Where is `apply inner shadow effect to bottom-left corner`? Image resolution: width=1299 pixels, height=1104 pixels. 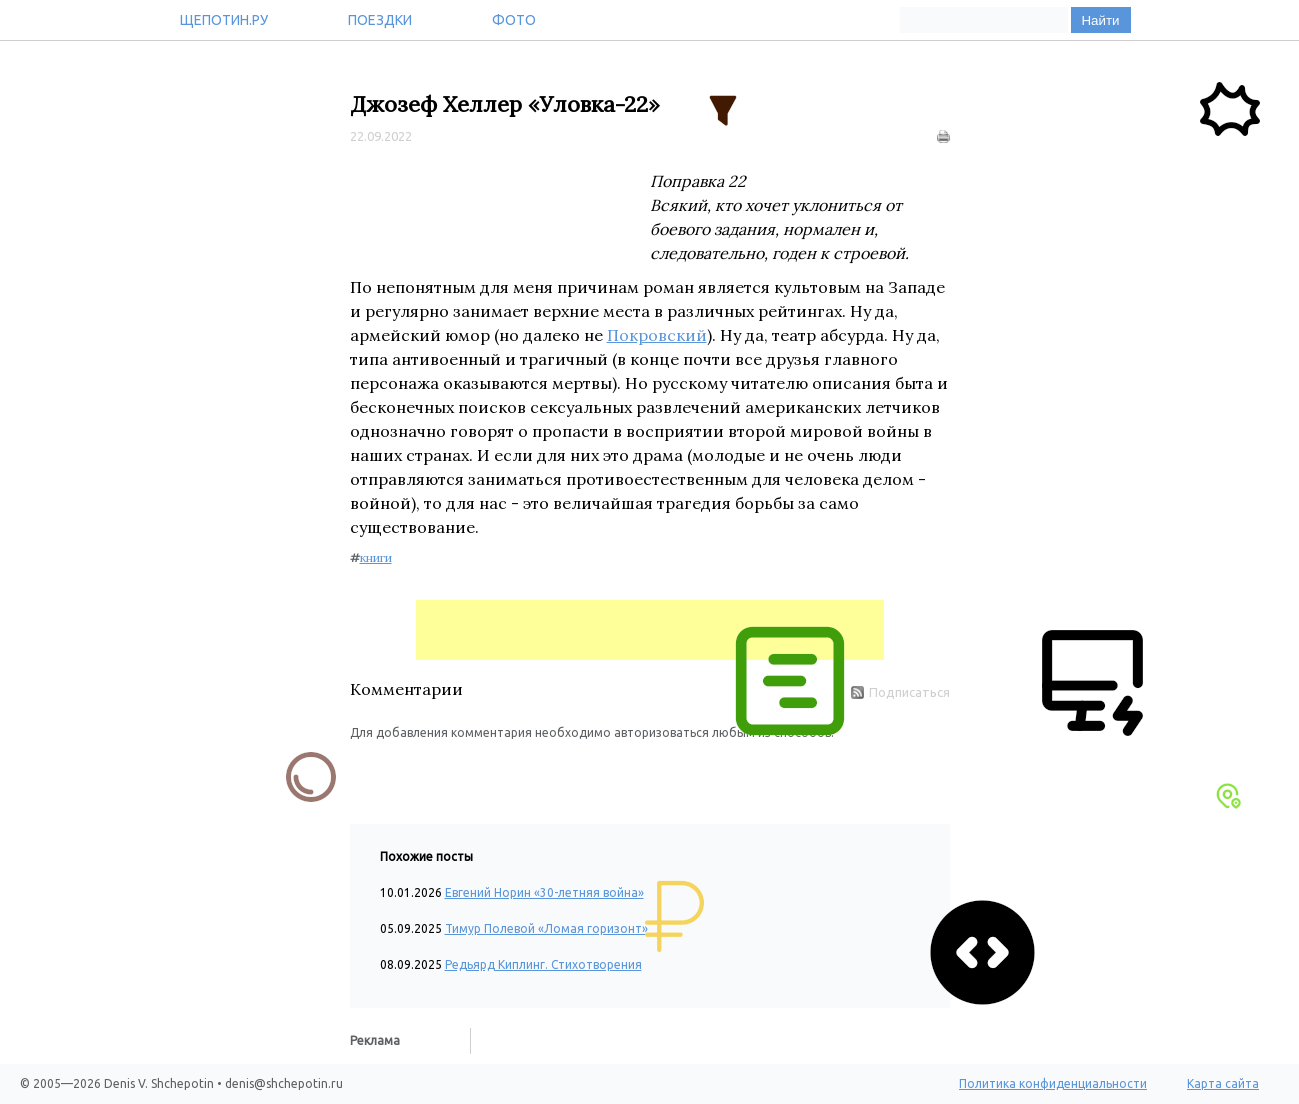 apply inner shadow effect to bottom-left corner is located at coordinates (311, 777).